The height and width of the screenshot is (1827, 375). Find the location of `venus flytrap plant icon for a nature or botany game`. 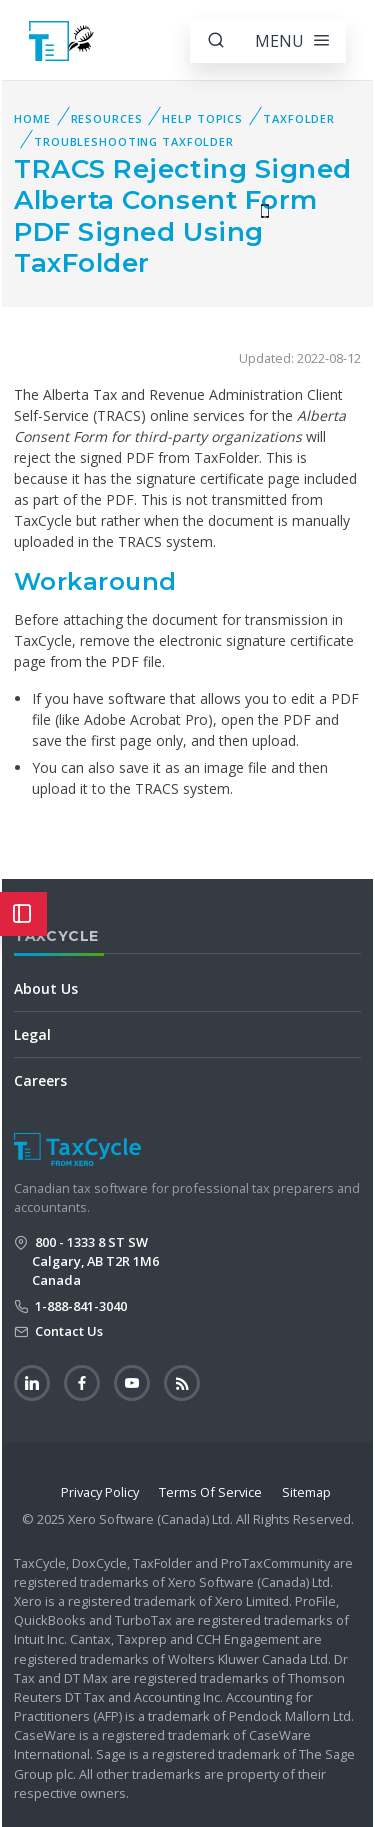

venus flytrap plant icon for a nature or botany game is located at coordinates (81, 38).